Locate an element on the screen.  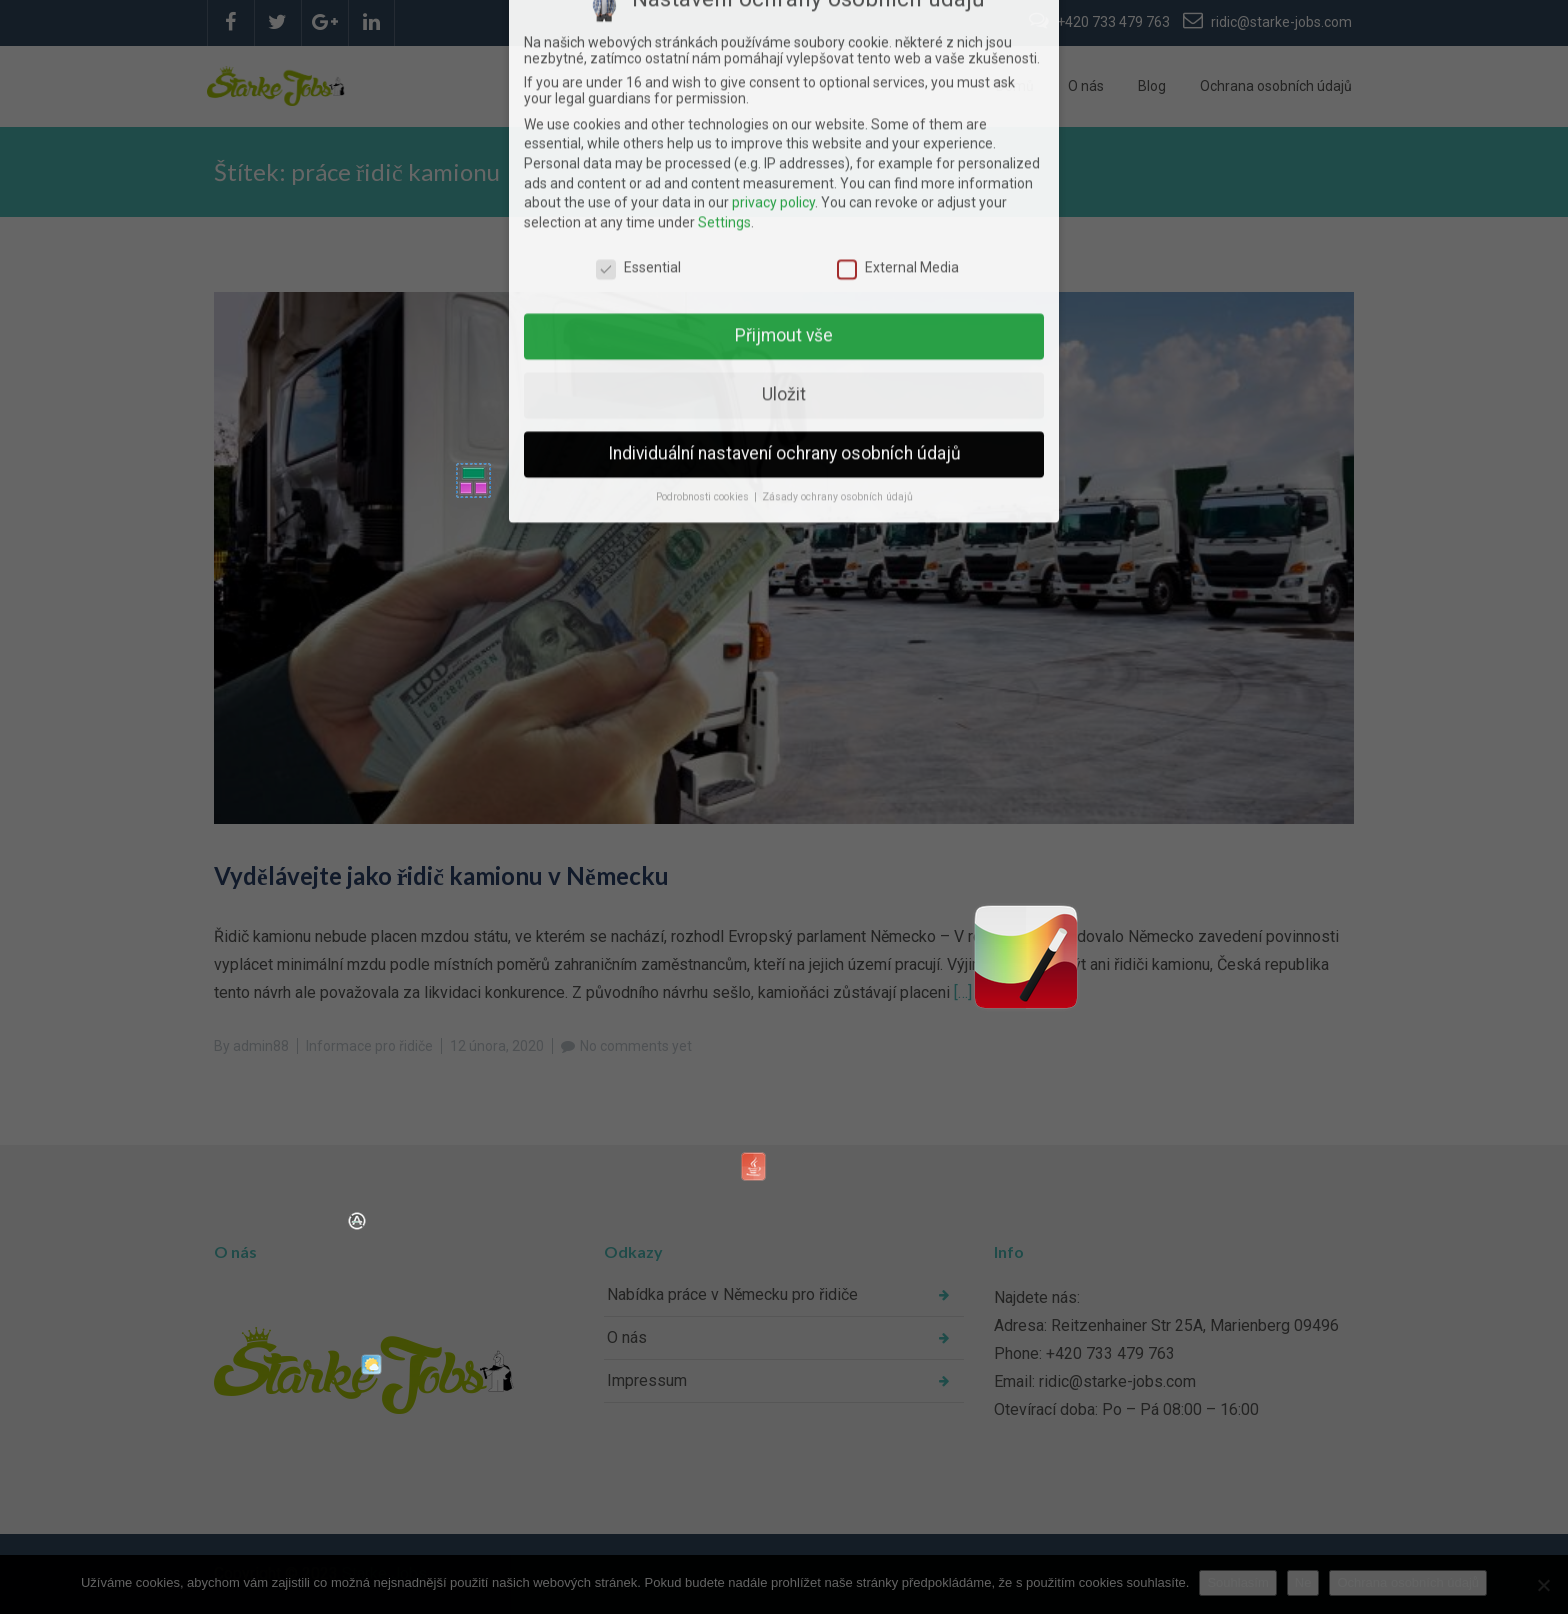
open the software update manager is located at coordinates (357, 1221).